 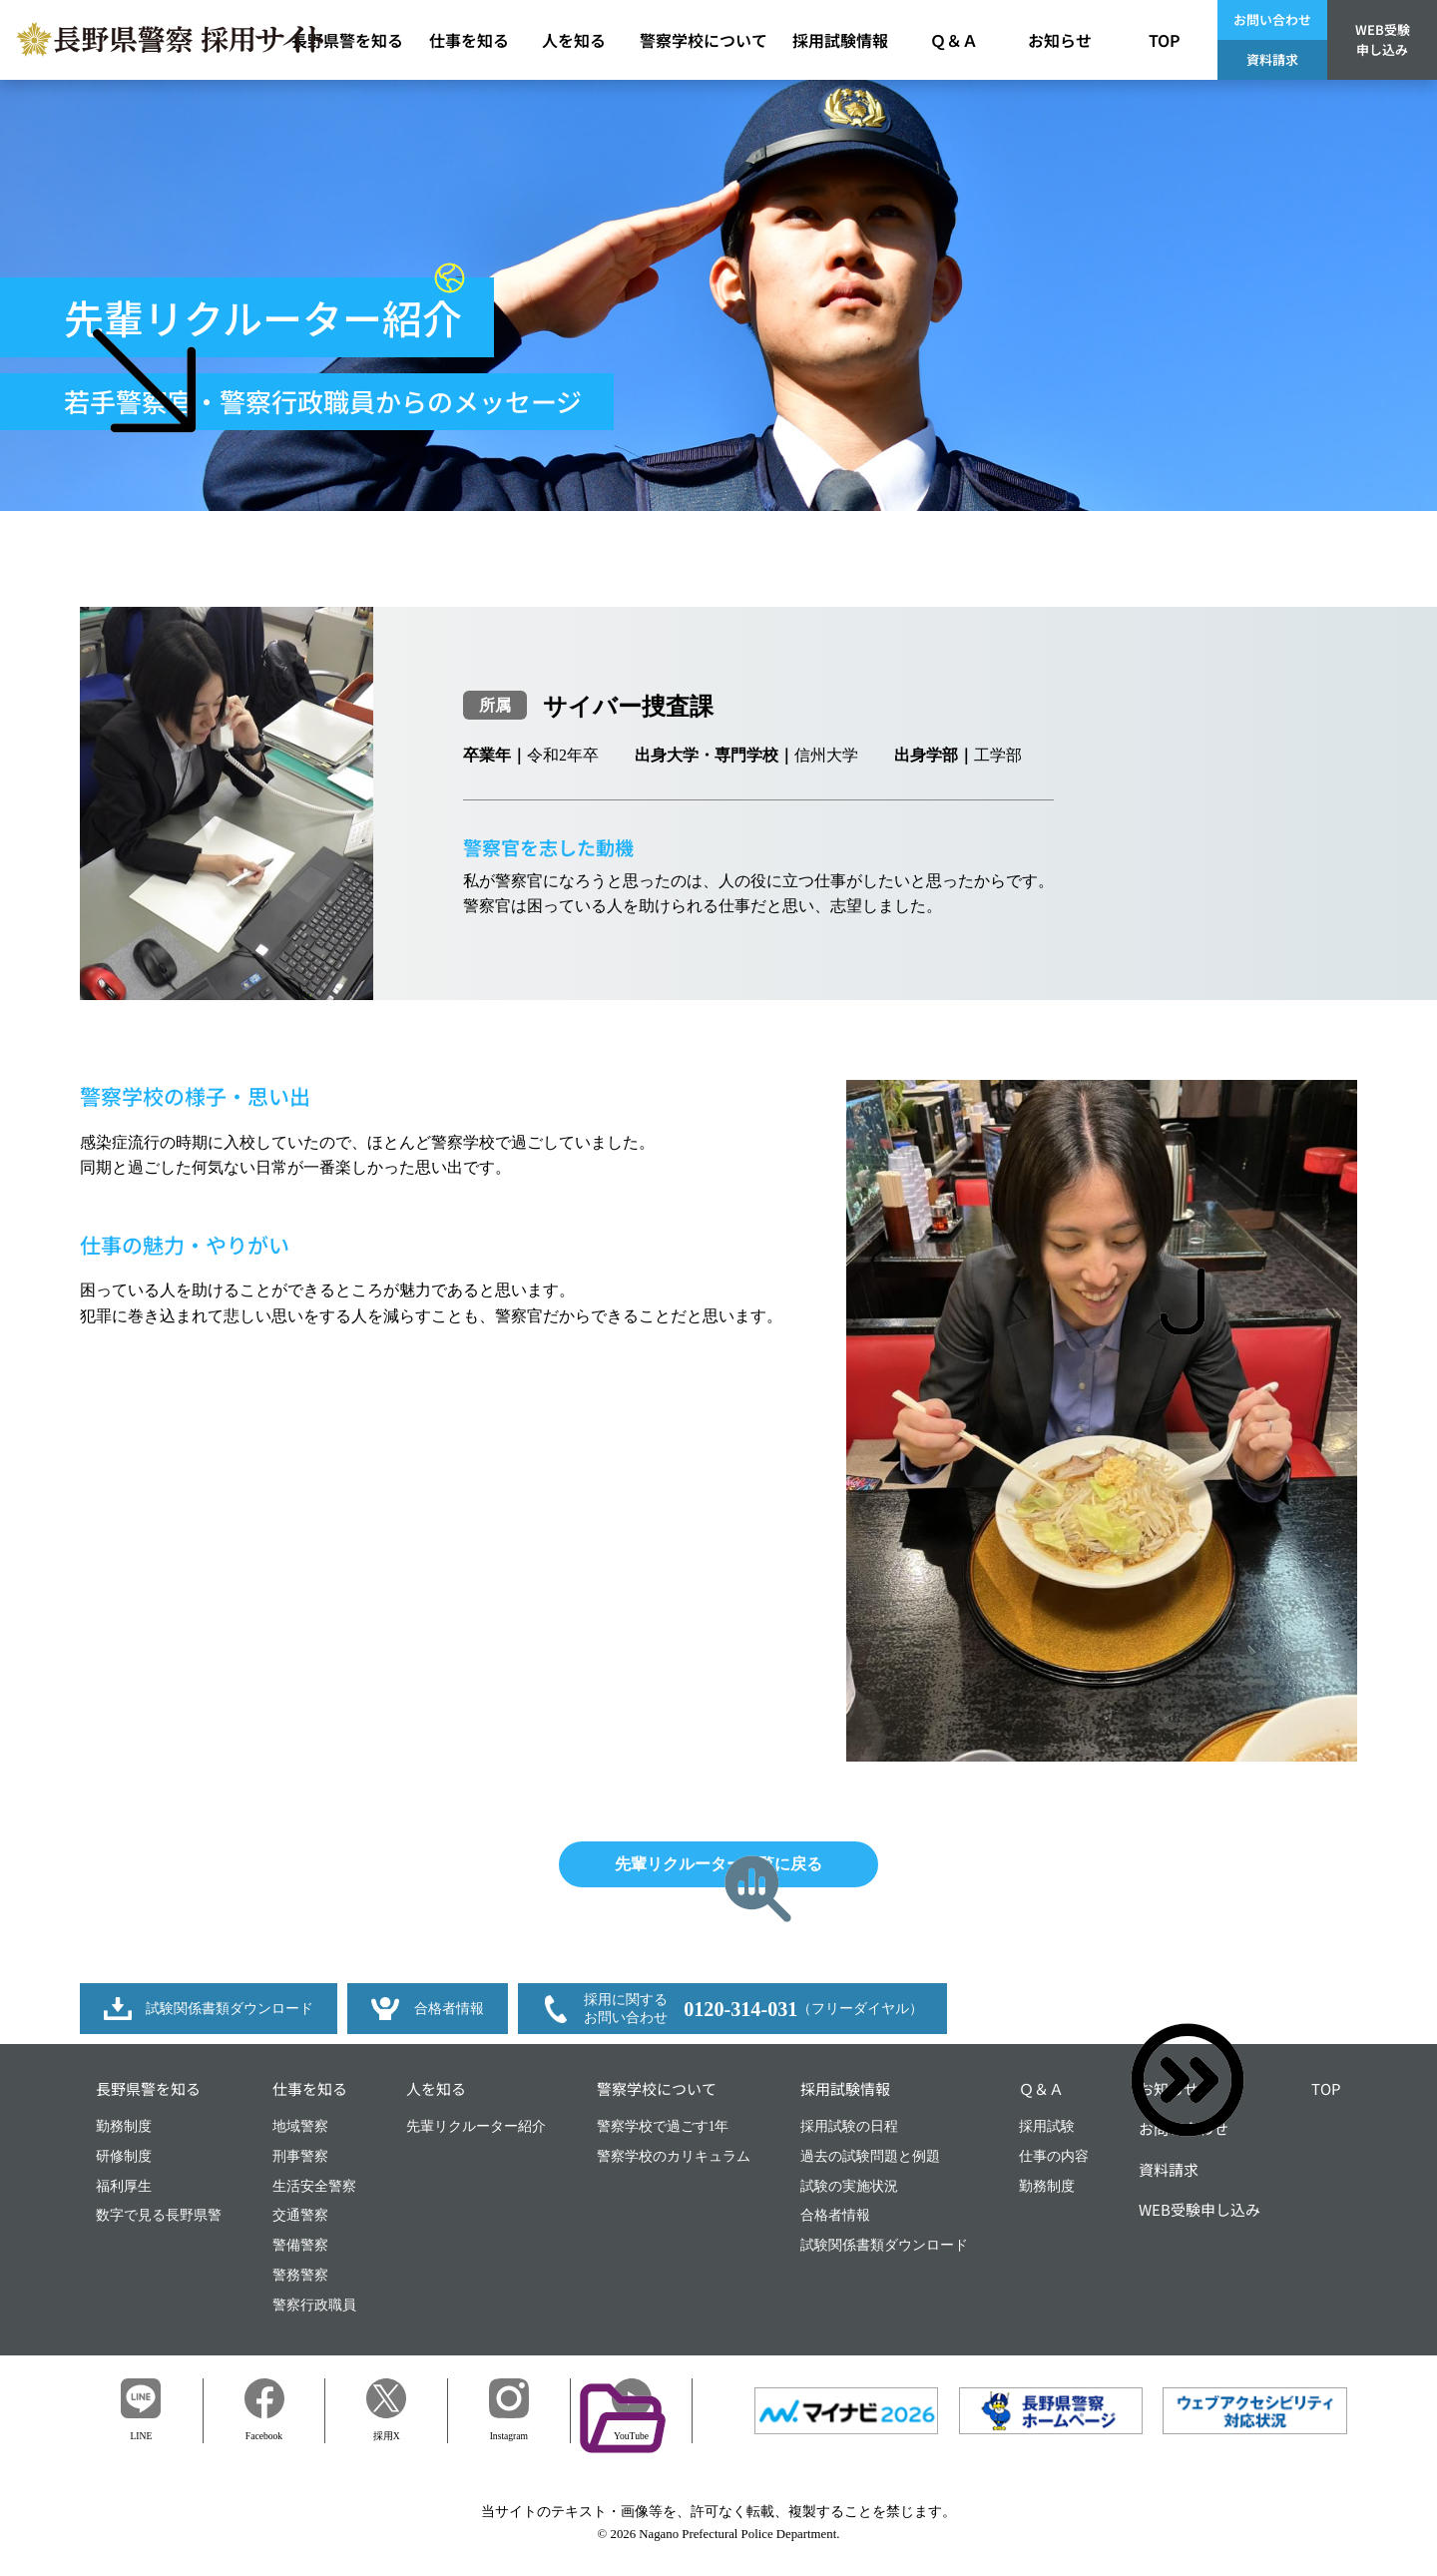 What do you see at coordinates (757, 1888) in the screenshot?
I see `analyze data or view analytics` at bounding box center [757, 1888].